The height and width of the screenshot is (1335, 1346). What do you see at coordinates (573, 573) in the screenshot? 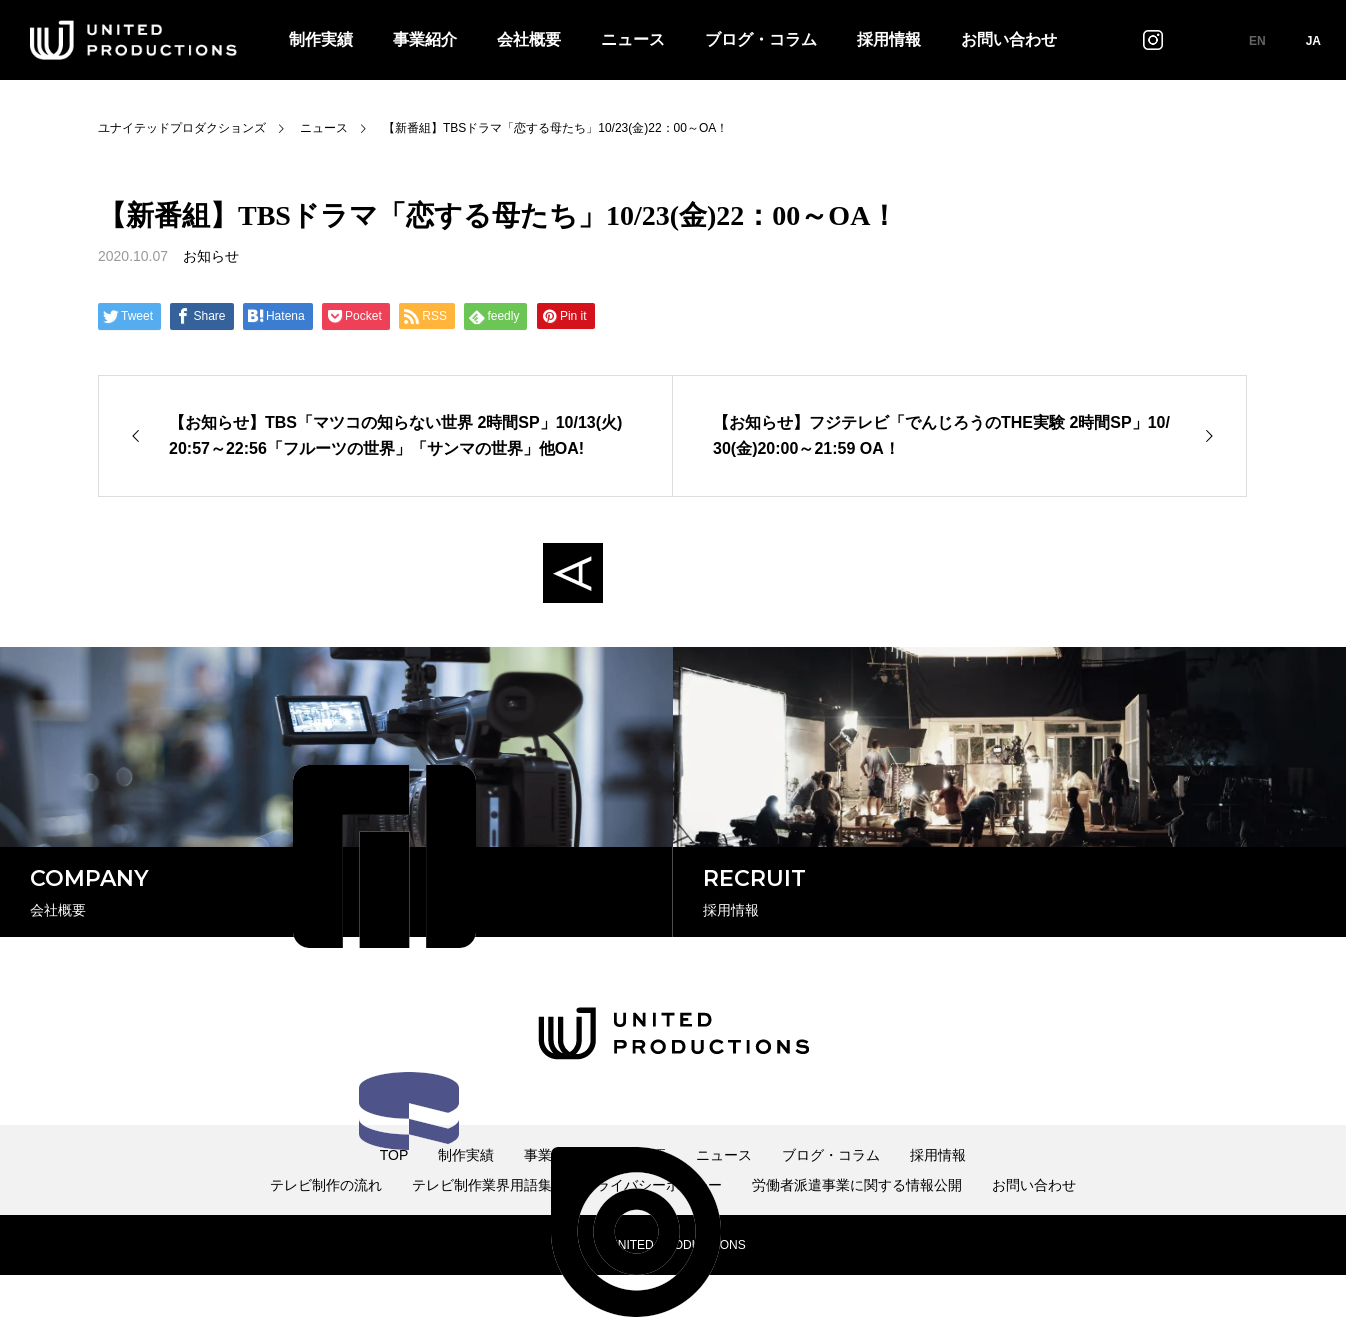
I see `aerospike database logo` at bounding box center [573, 573].